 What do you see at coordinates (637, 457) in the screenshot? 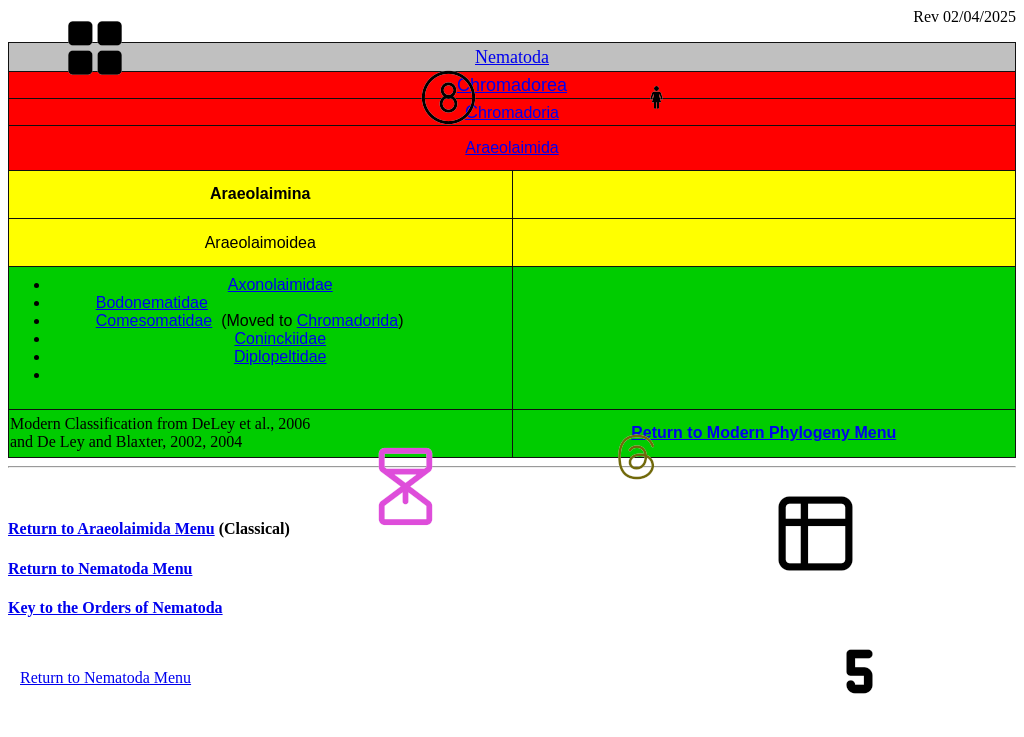
I see `open the Threads app` at bounding box center [637, 457].